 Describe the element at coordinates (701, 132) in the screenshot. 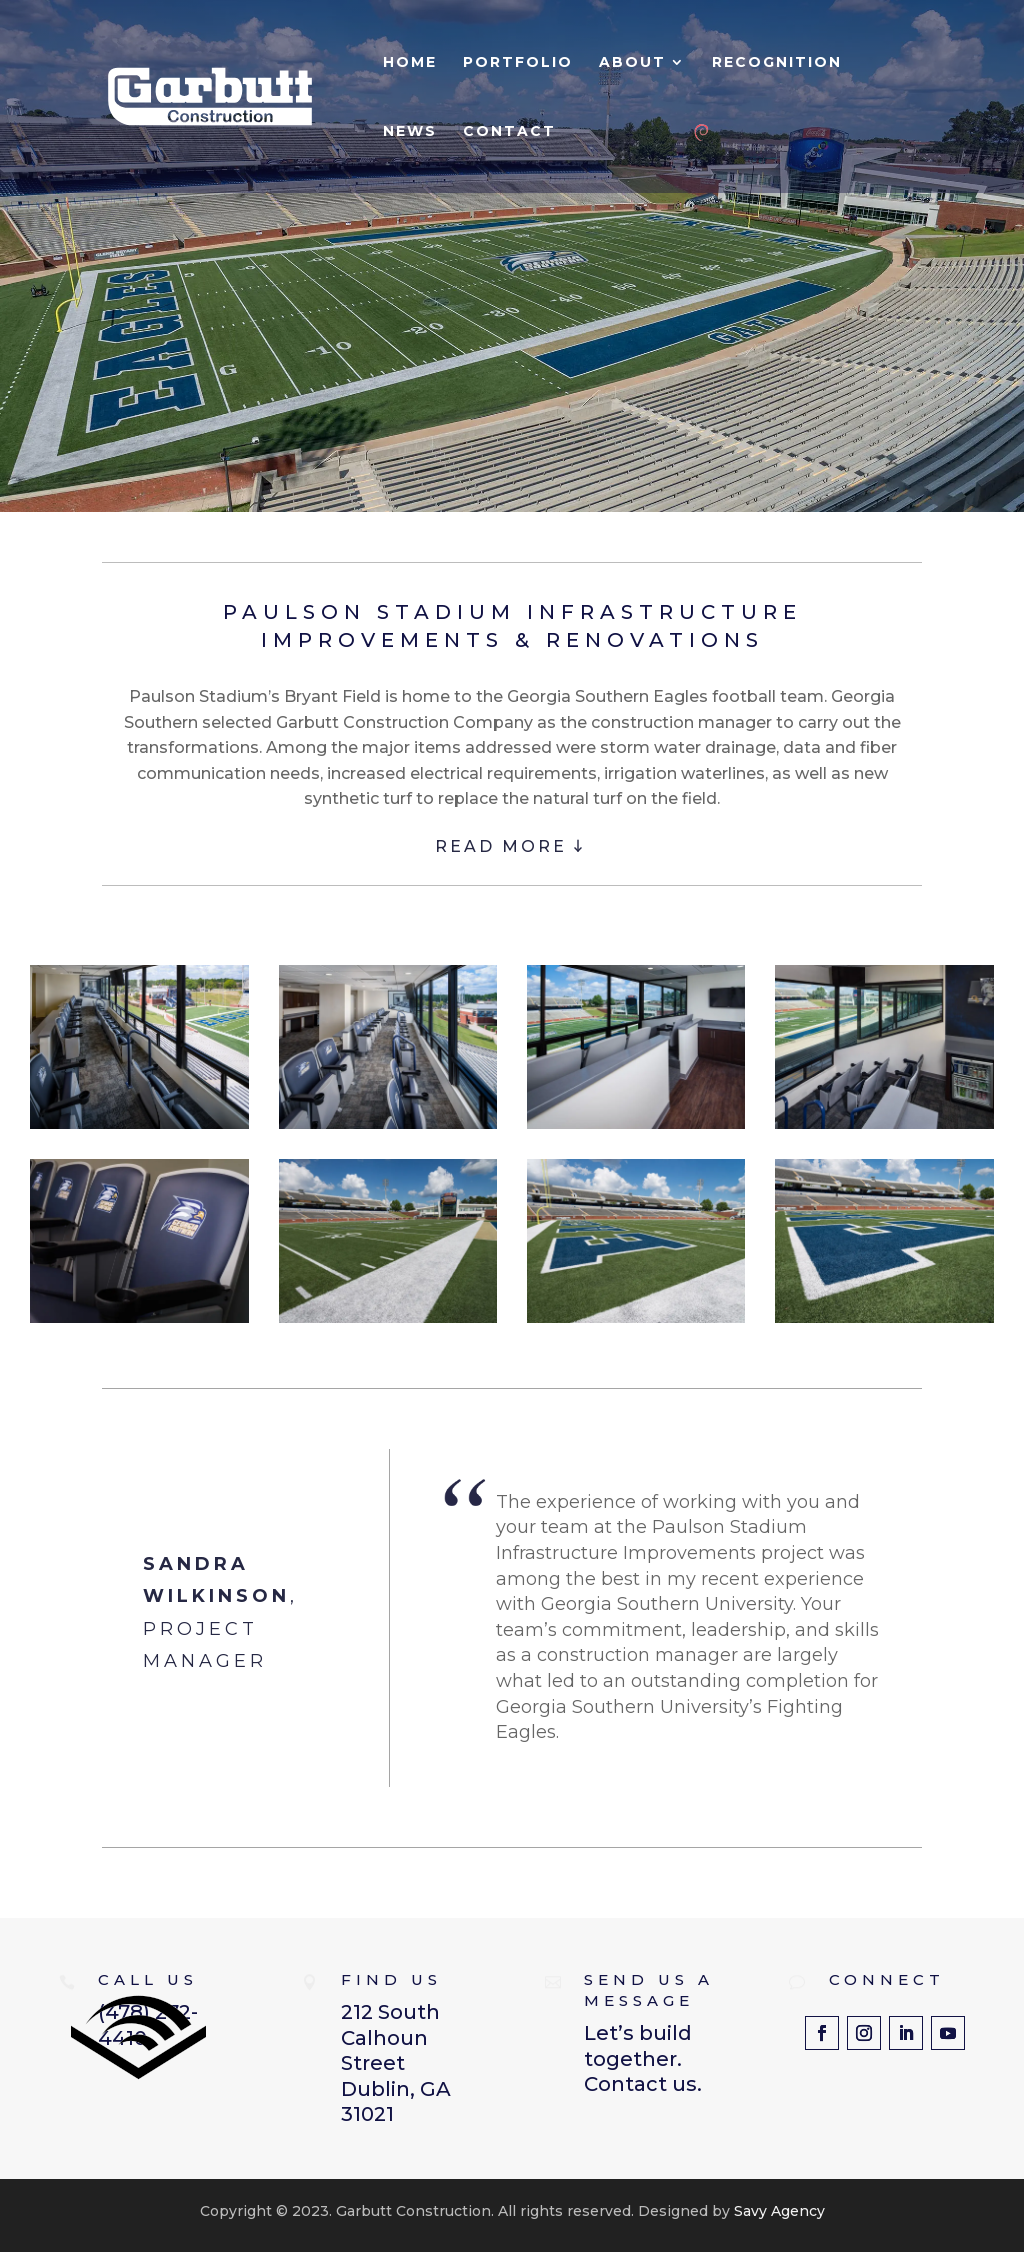

I see `debian linux operating system logo` at that location.